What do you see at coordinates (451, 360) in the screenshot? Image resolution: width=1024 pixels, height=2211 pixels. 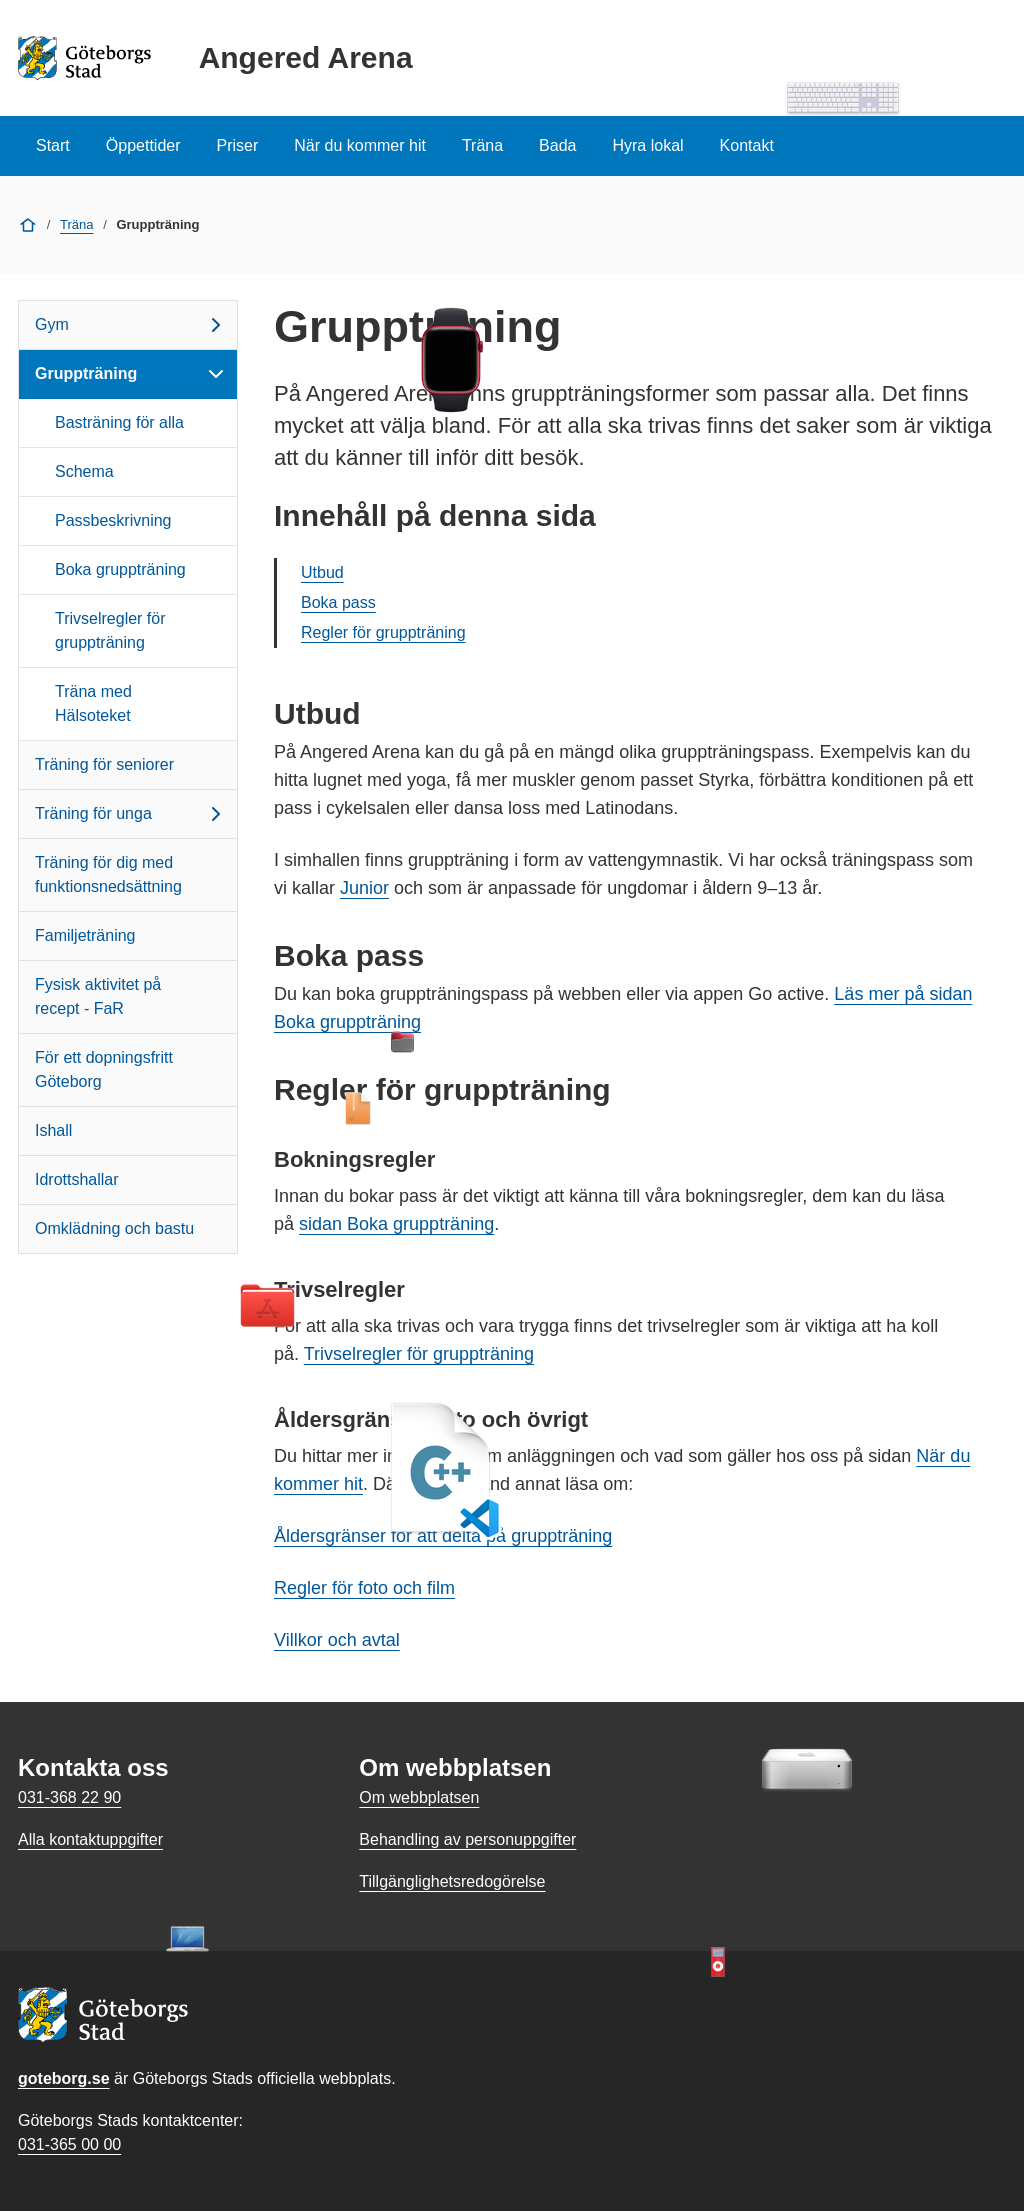 I see `apple watch series 8 device icon` at bounding box center [451, 360].